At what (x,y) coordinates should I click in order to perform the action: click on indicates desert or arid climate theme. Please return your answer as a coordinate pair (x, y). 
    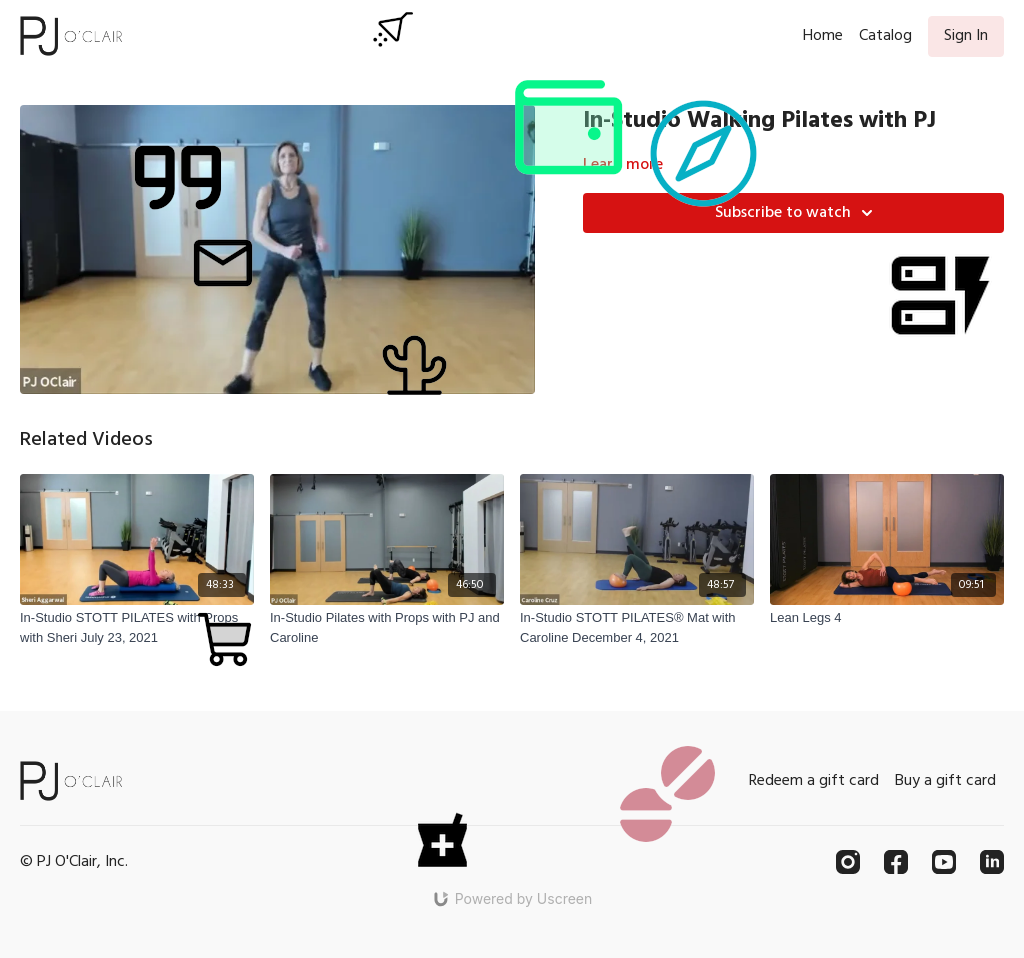
    Looking at the image, I should click on (414, 367).